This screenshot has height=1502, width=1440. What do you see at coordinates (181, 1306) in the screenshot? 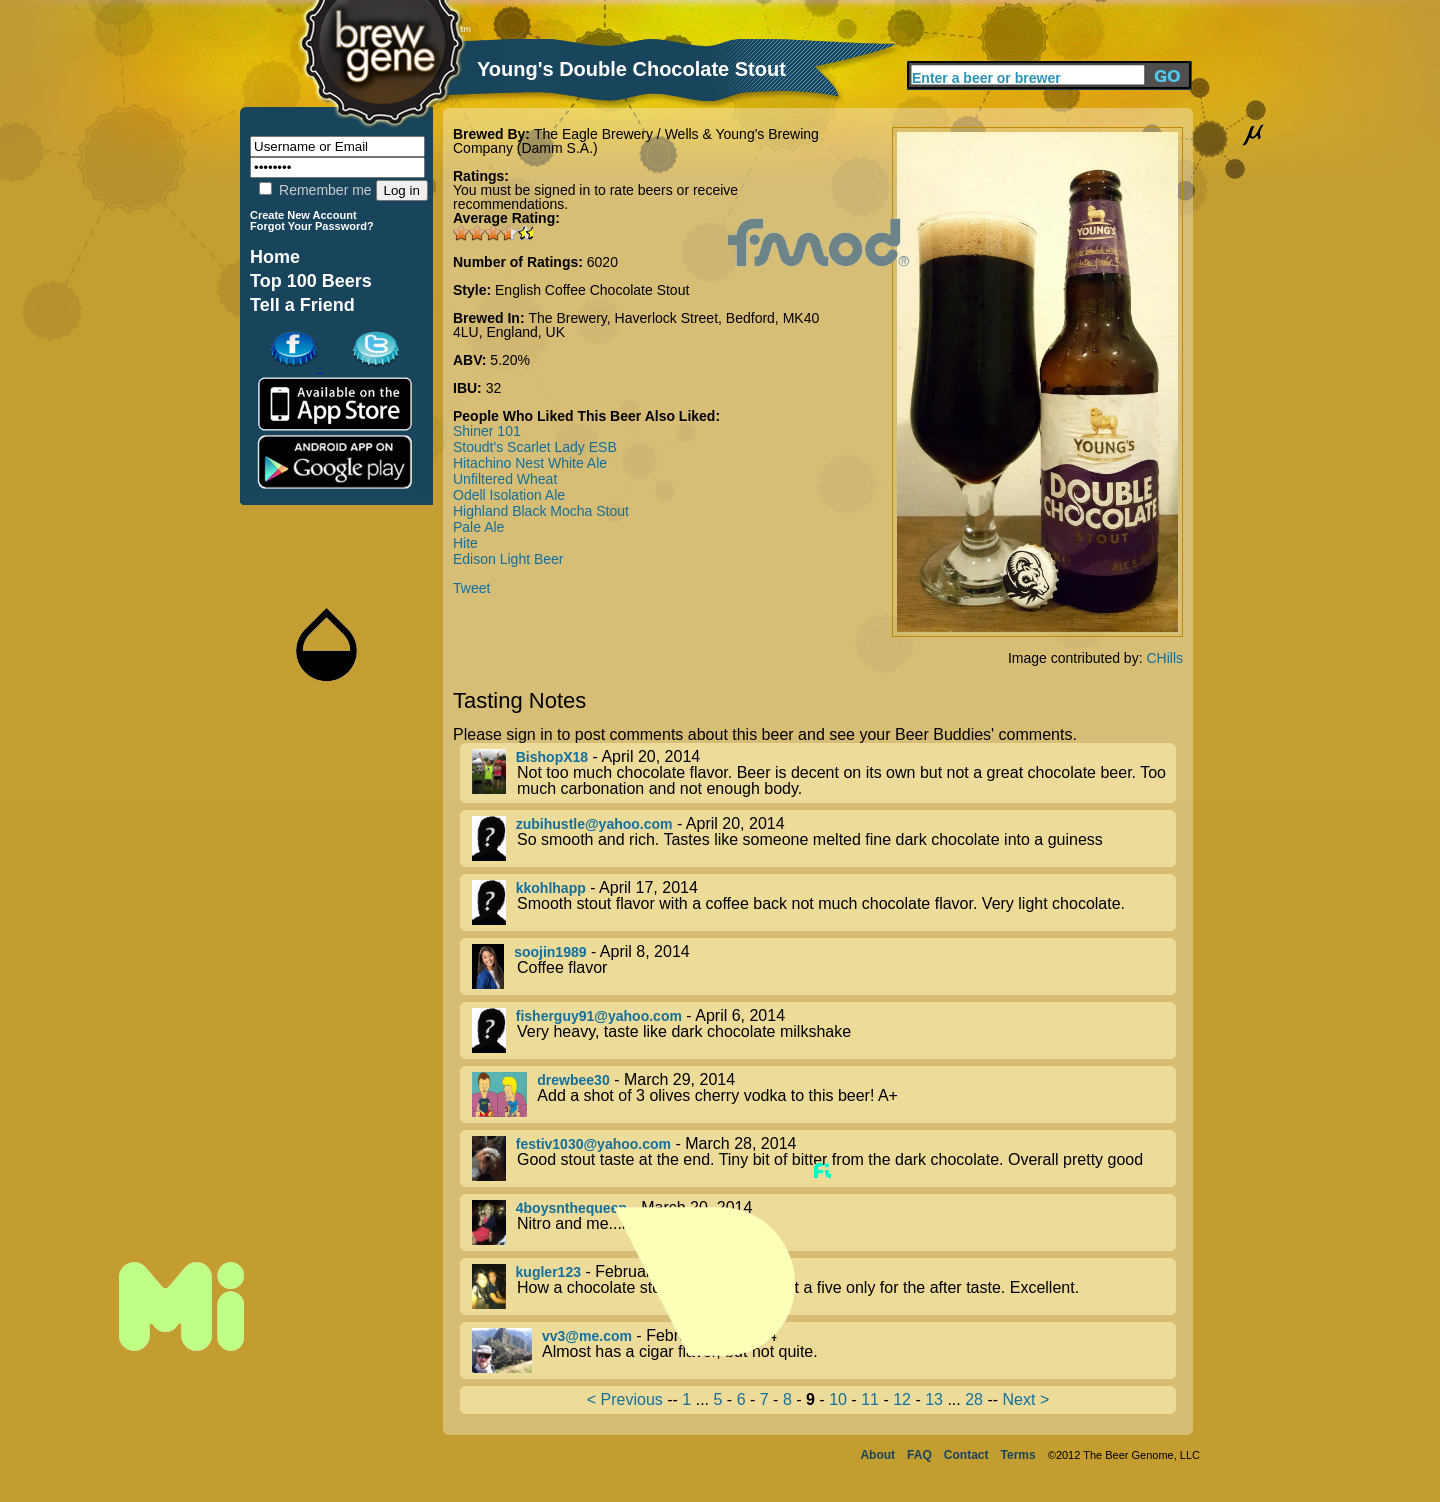
I see `open the Misskey app` at bounding box center [181, 1306].